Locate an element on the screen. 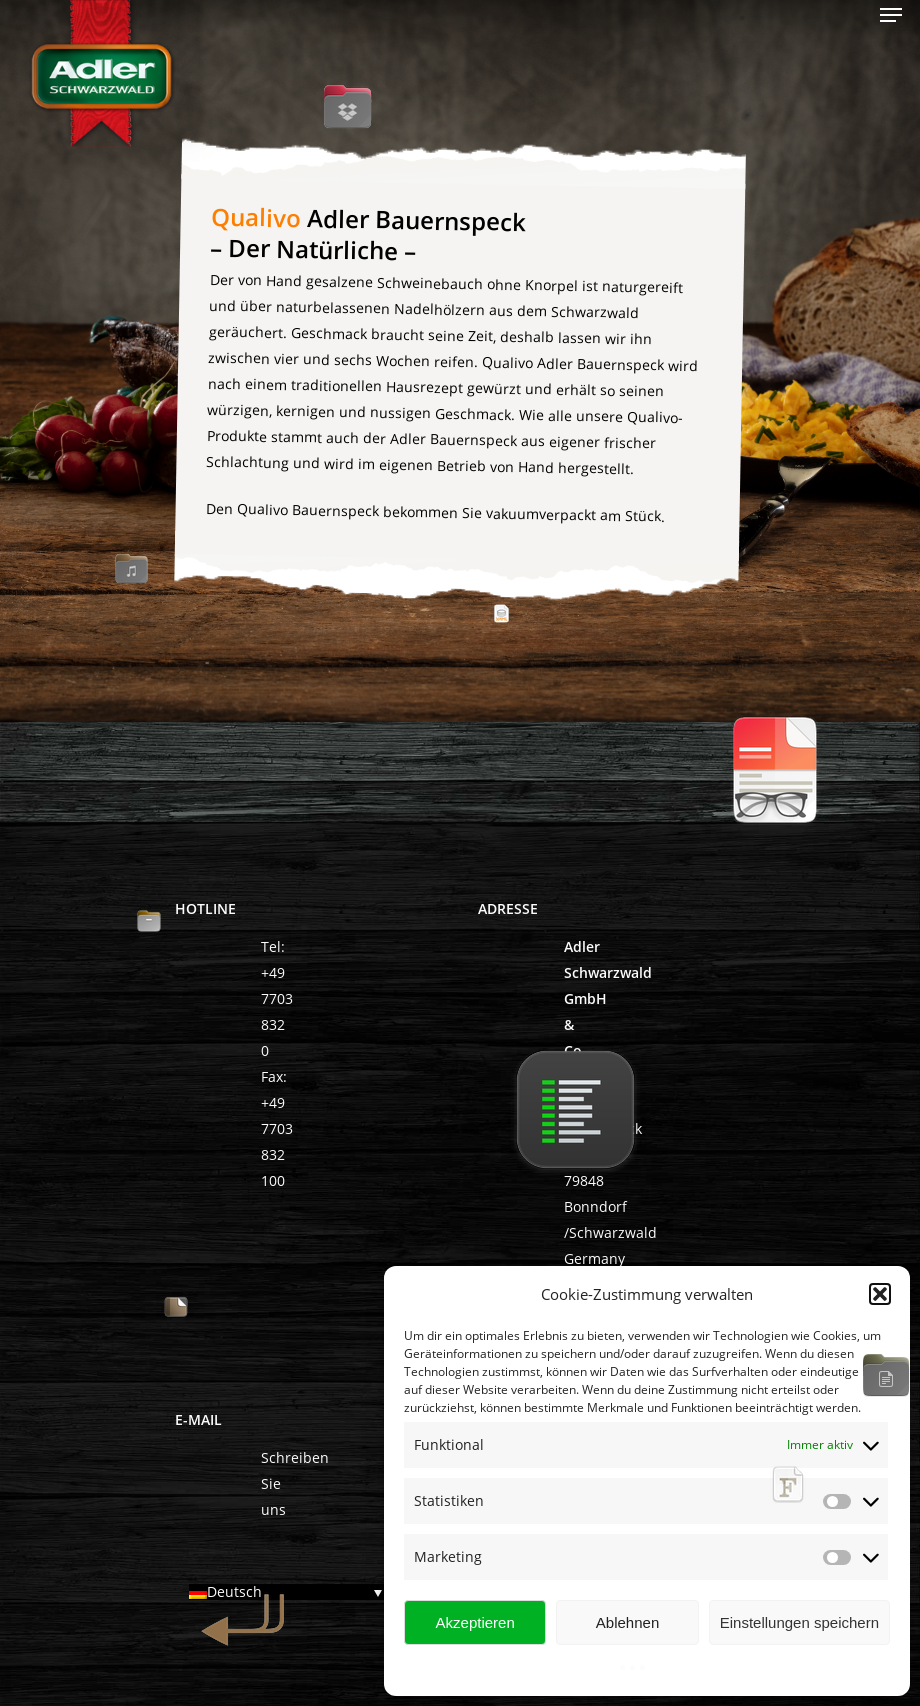 Image resolution: width=920 pixels, height=1706 pixels. a yaml configuration file is located at coordinates (501, 613).